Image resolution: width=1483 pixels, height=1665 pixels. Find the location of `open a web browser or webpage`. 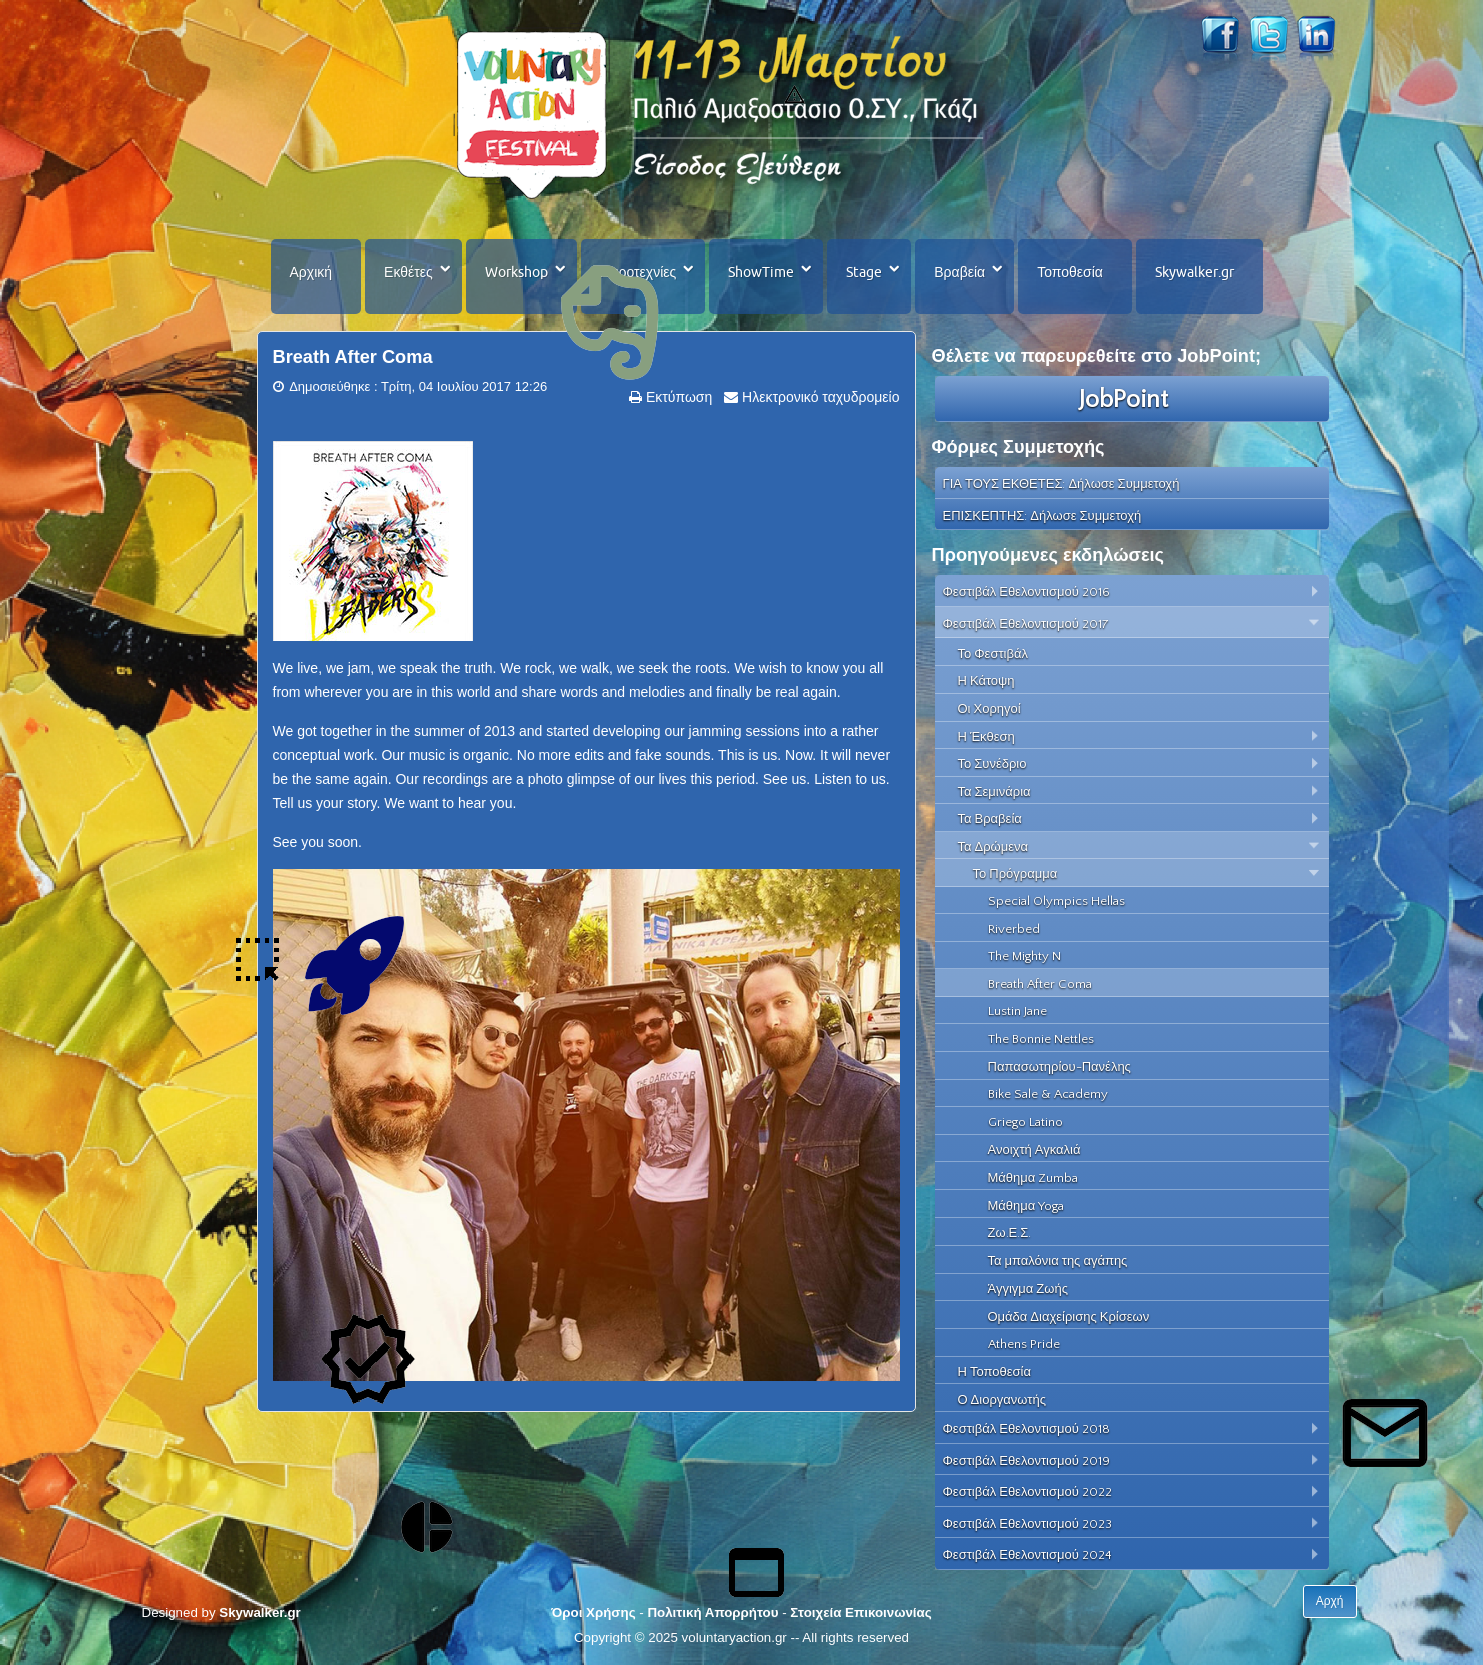

open a web browser or webpage is located at coordinates (756, 1572).